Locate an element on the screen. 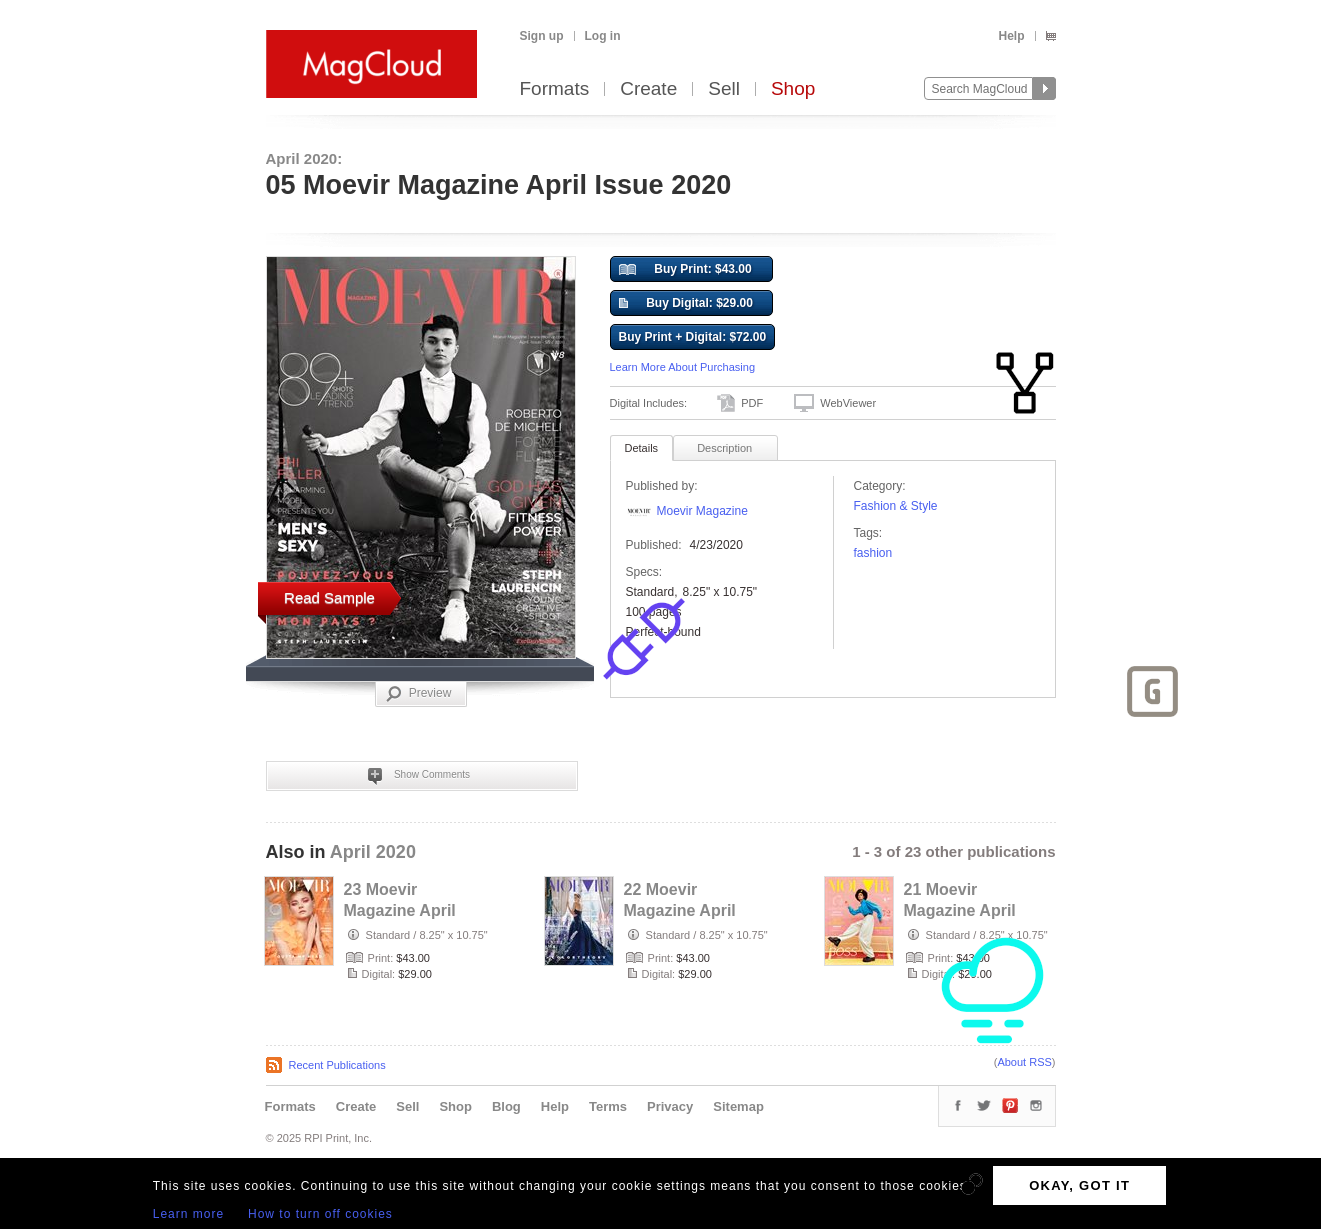  indicates foggy weather conditions is located at coordinates (992, 988).